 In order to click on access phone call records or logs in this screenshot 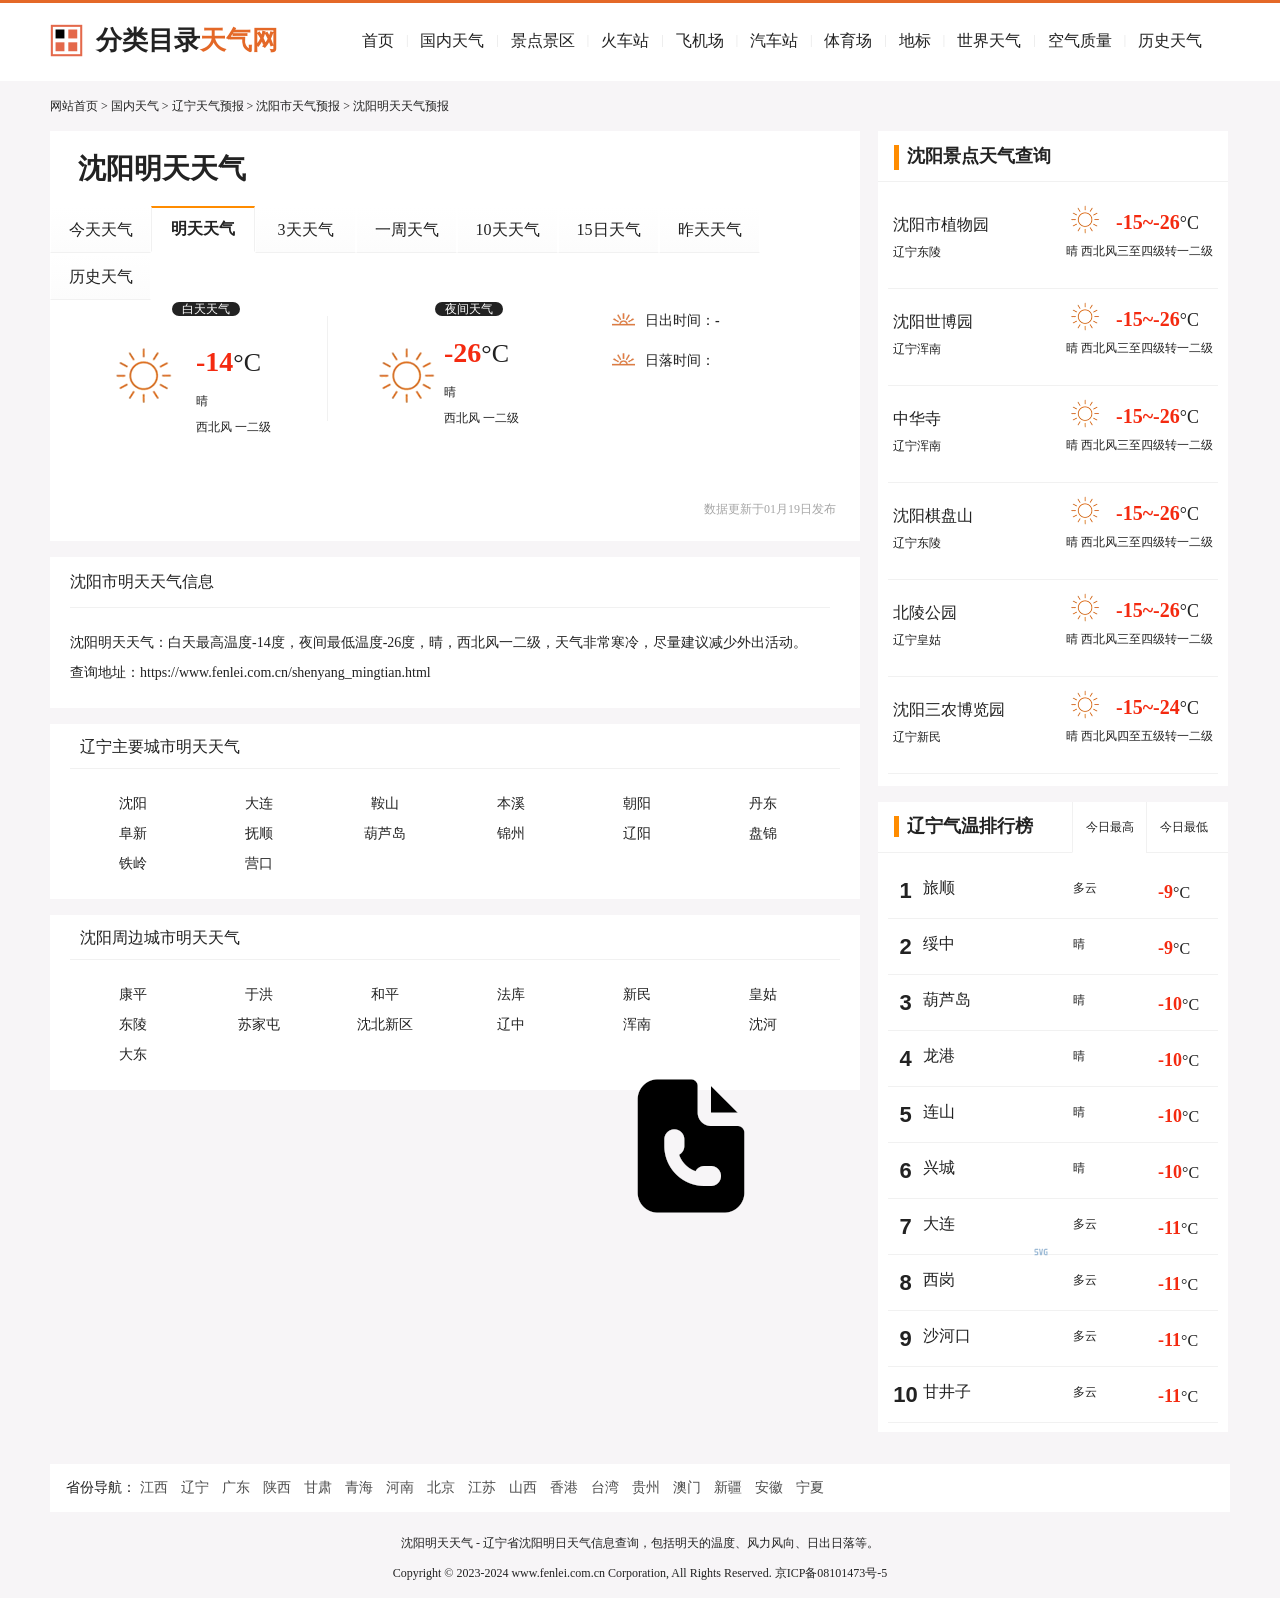, I will do `click(691, 1146)`.